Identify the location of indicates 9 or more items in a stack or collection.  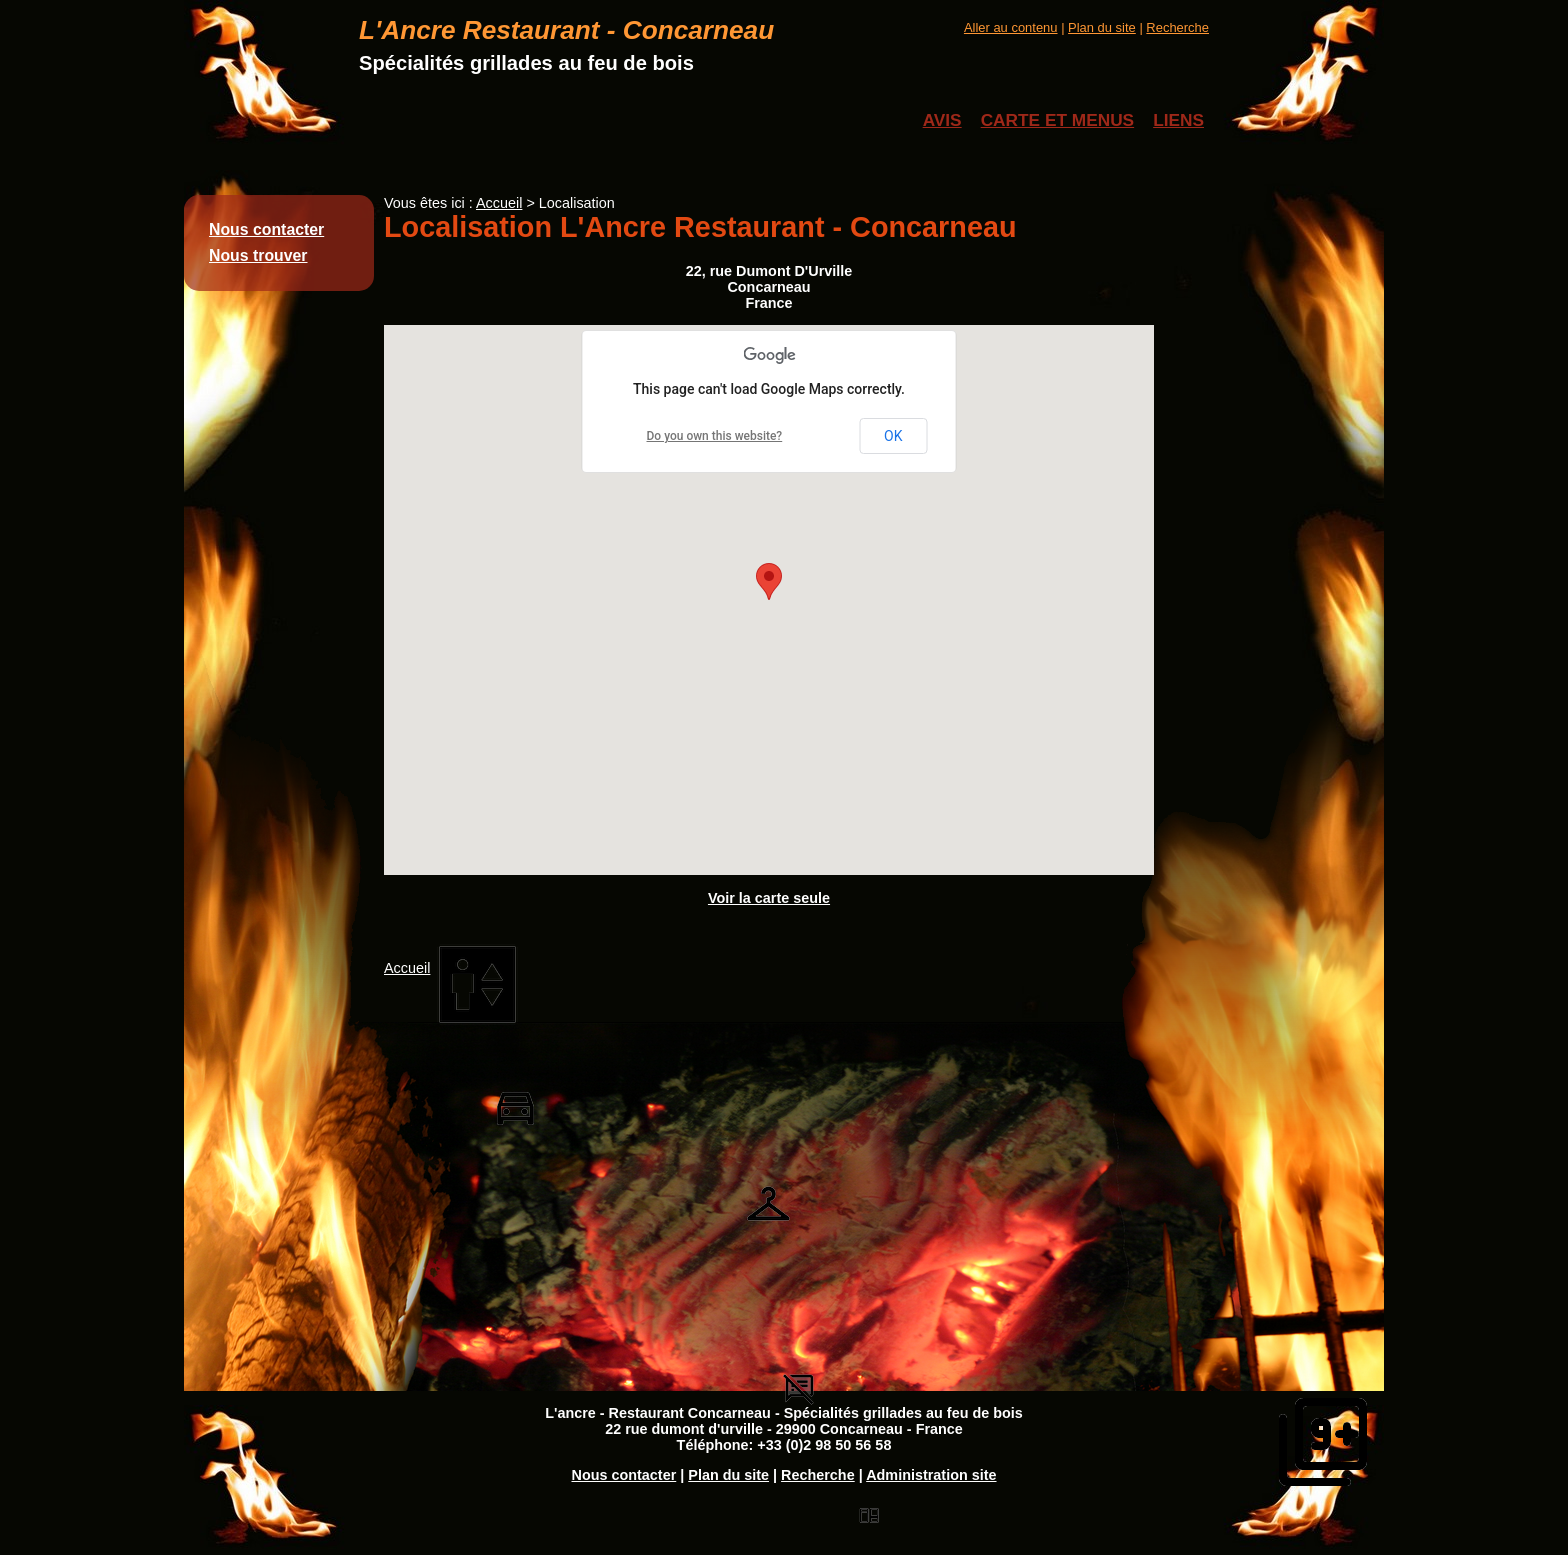
(1323, 1442).